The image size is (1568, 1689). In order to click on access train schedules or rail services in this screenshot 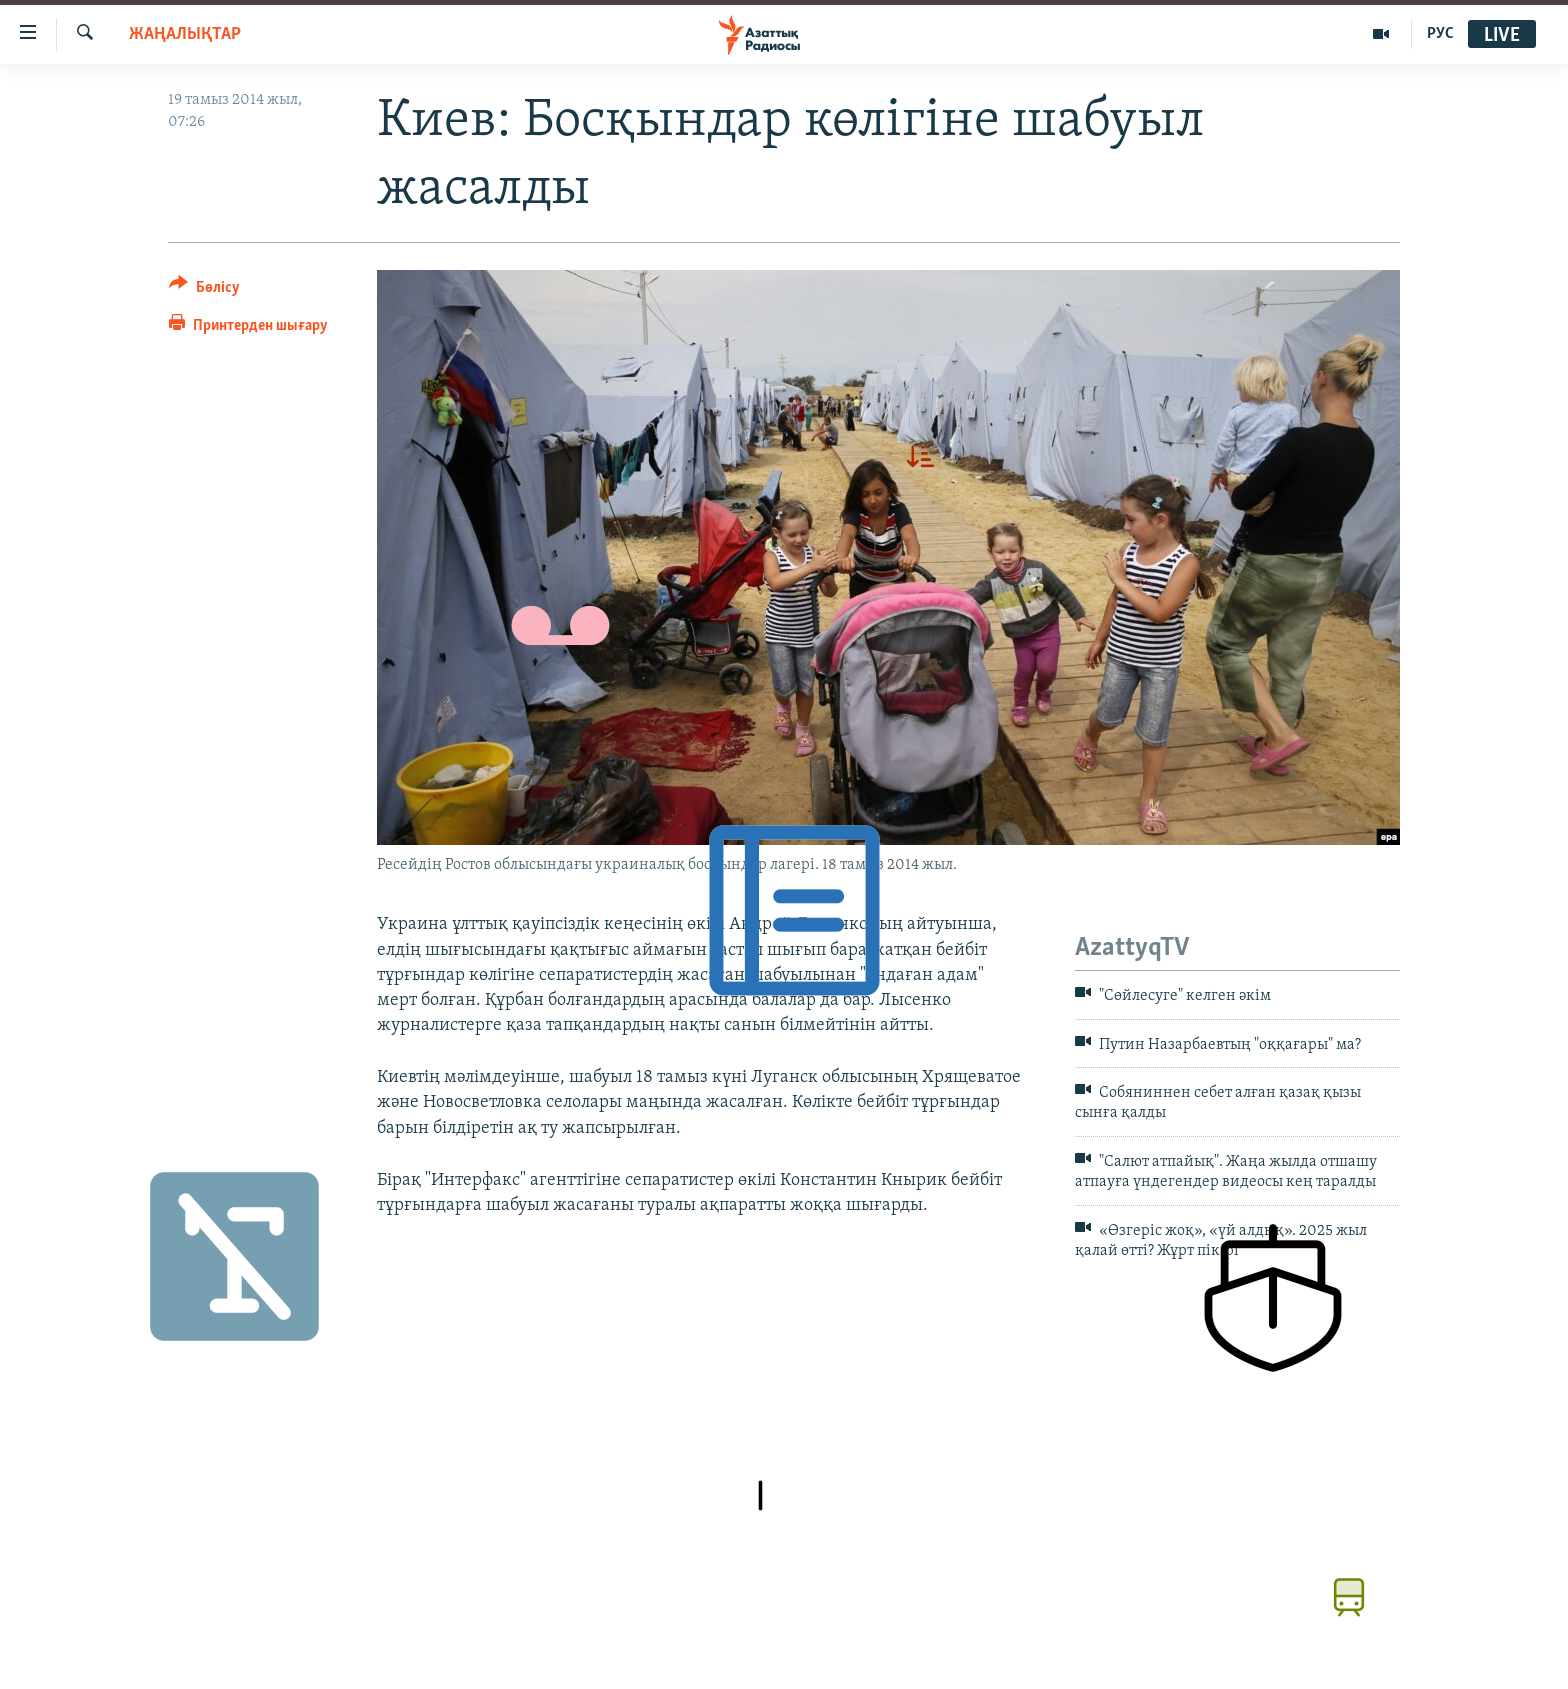, I will do `click(1349, 1596)`.